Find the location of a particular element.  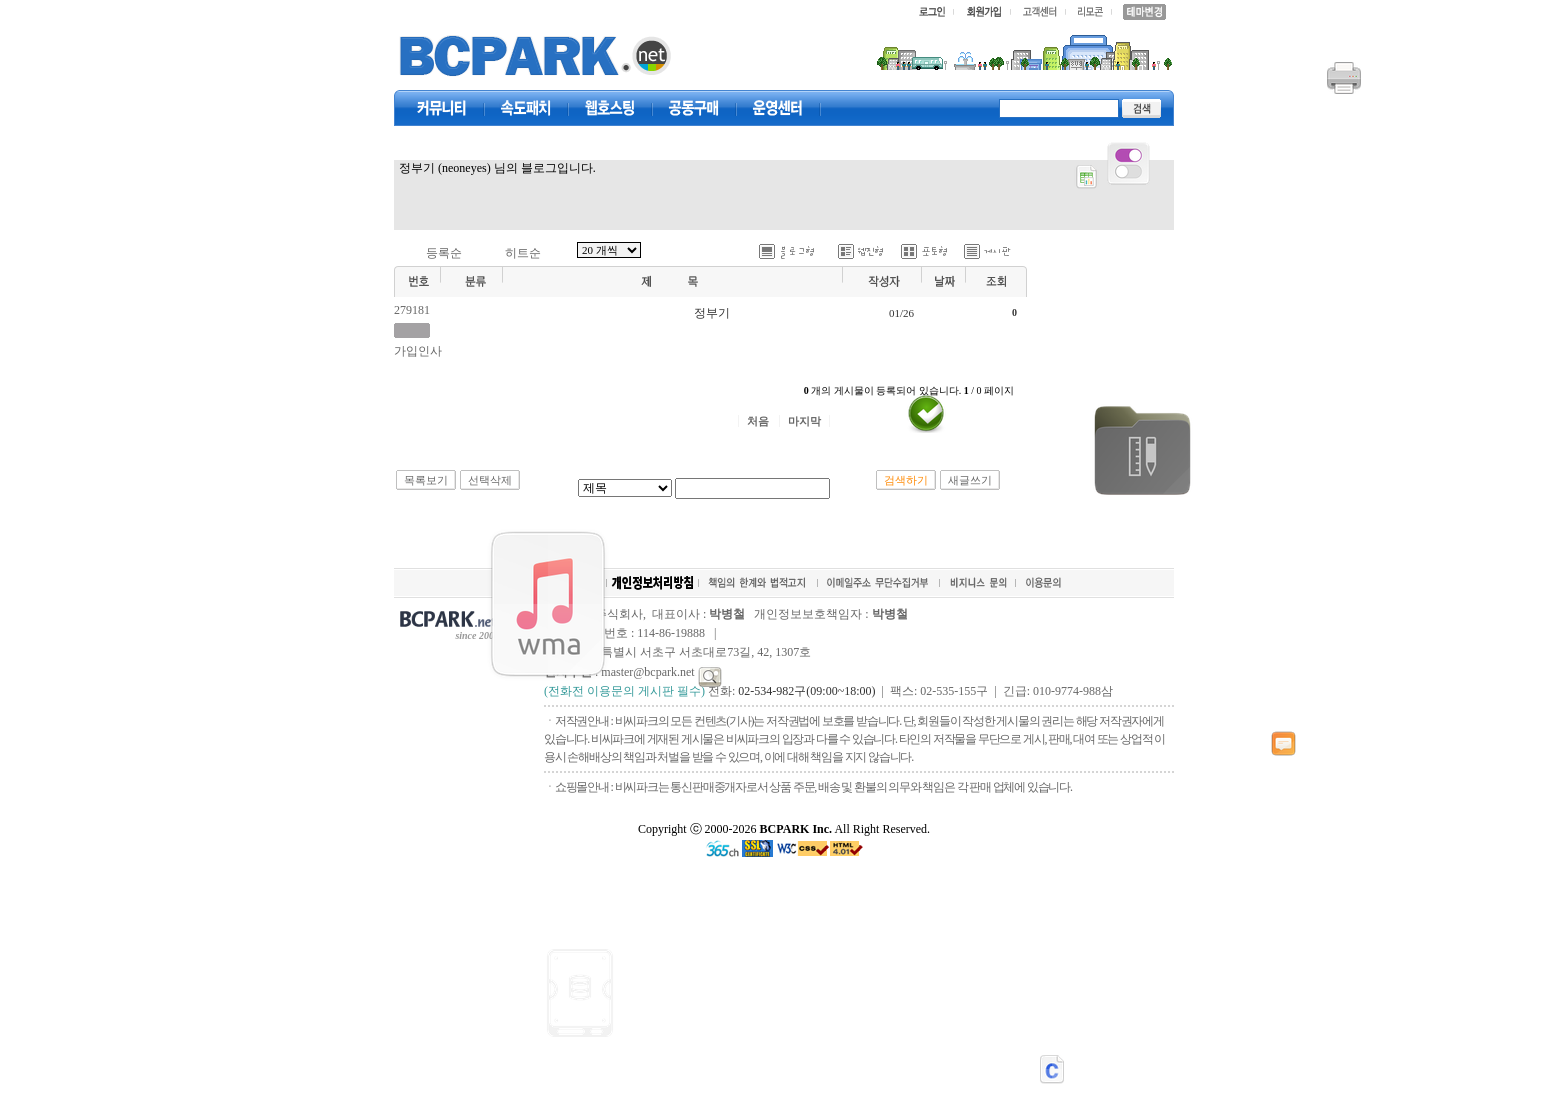

open eye of gnome image viewer is located at coordinates (710, 677).